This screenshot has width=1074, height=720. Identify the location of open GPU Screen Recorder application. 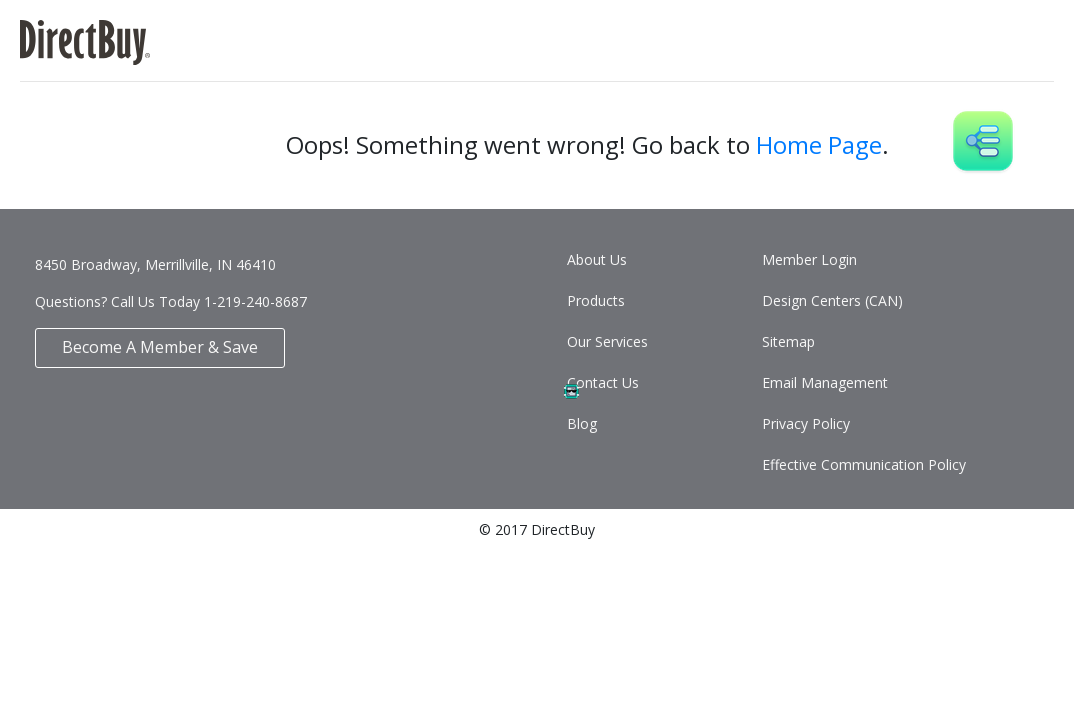
(571, 391).